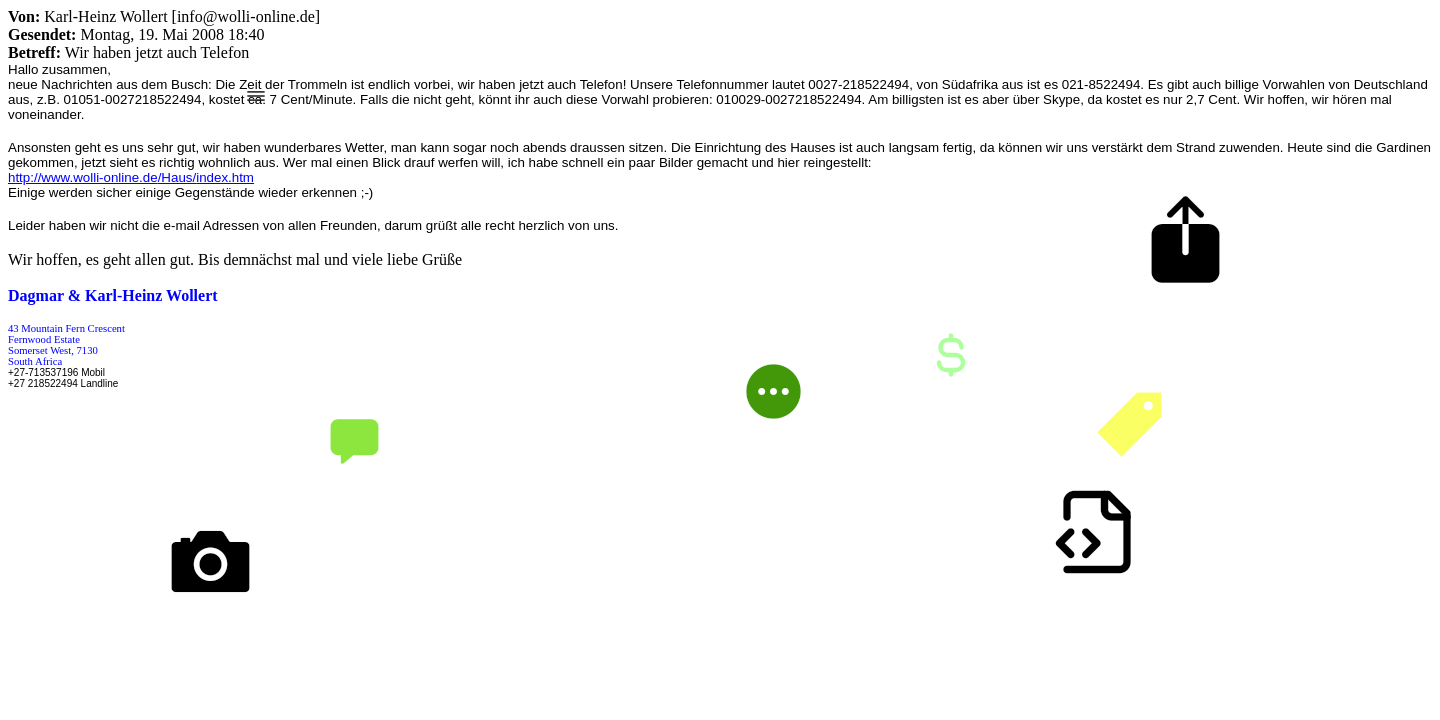  I want to click on take a photo, so click(210, 561).